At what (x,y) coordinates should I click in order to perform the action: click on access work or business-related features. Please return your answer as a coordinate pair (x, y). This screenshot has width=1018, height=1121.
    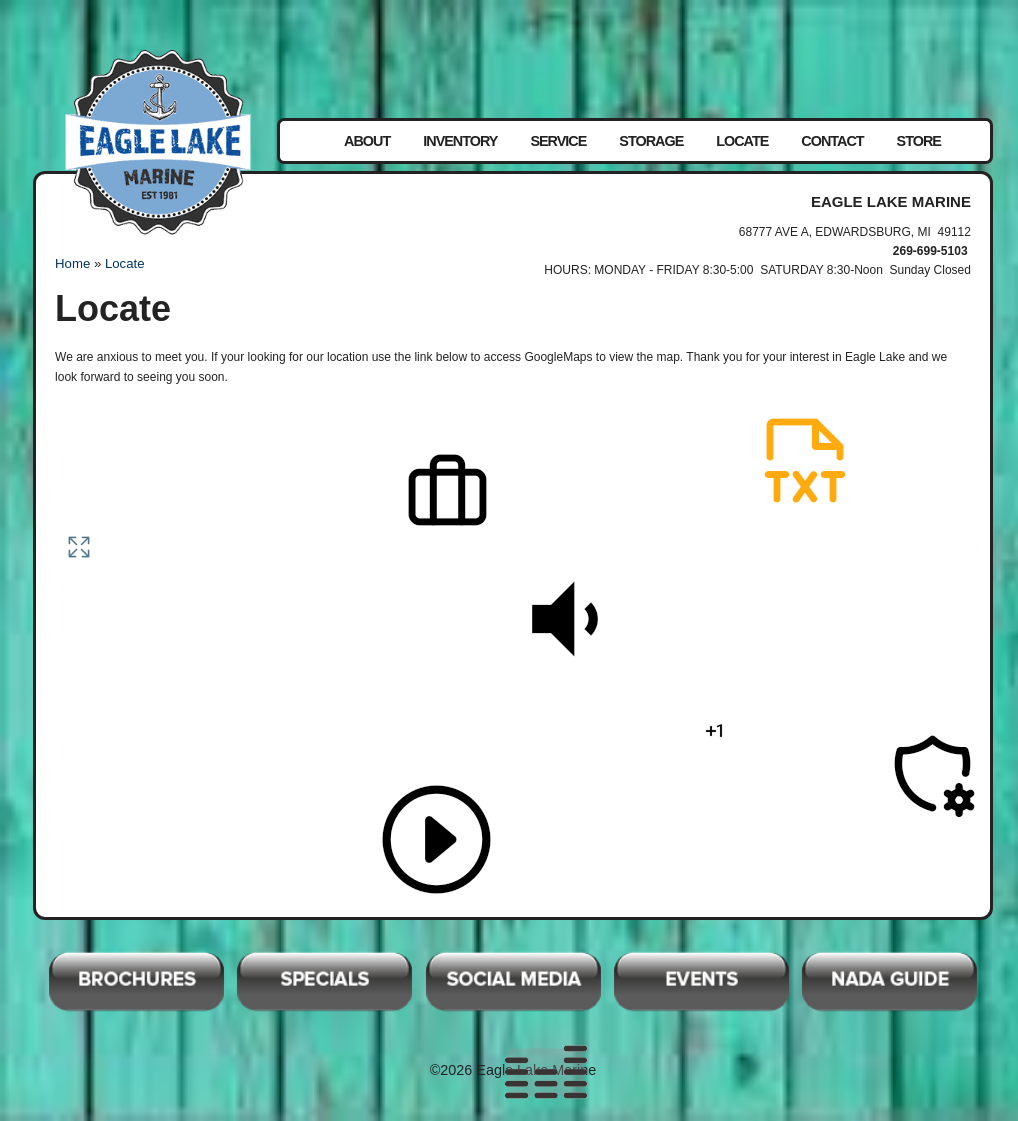
    Looking at the image, I should click on (447, 493).